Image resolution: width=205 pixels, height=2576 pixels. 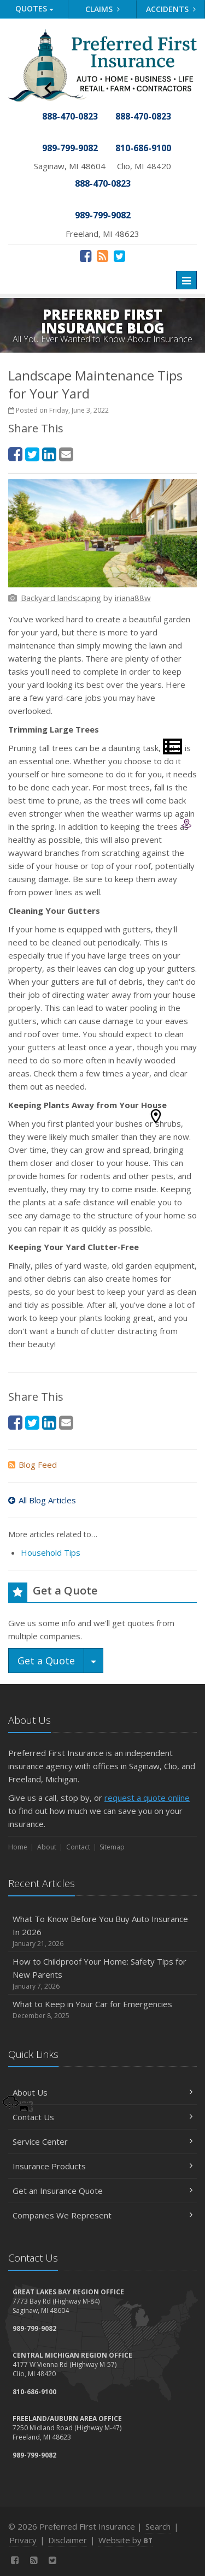 I want to click on view current location on map, so click(x=156, y=1116).